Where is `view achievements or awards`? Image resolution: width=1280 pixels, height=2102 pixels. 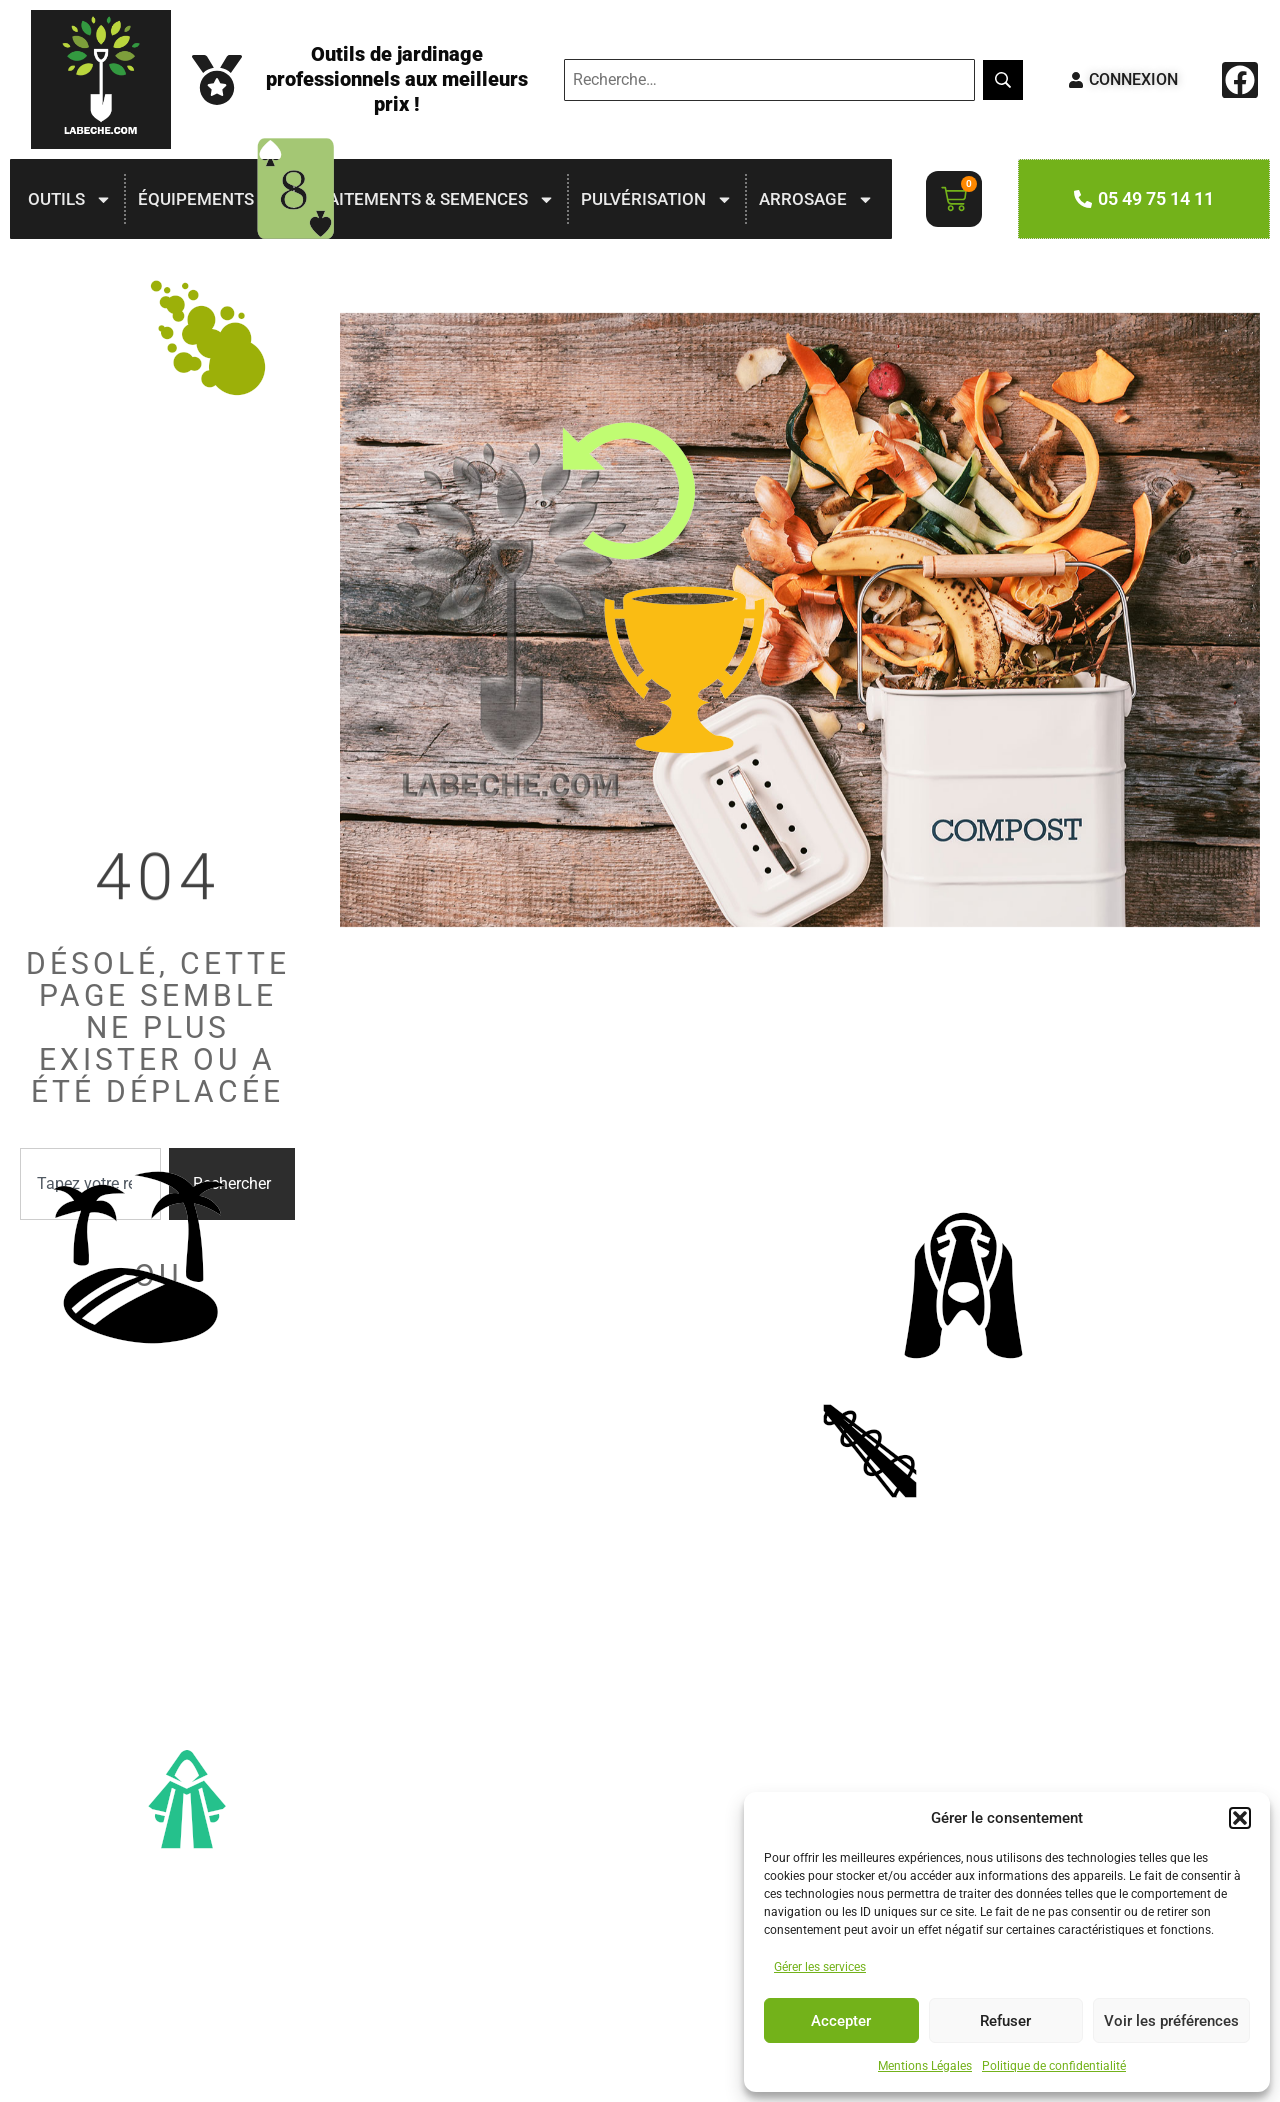 view achievements or awards is located at coordinates (684, 669).